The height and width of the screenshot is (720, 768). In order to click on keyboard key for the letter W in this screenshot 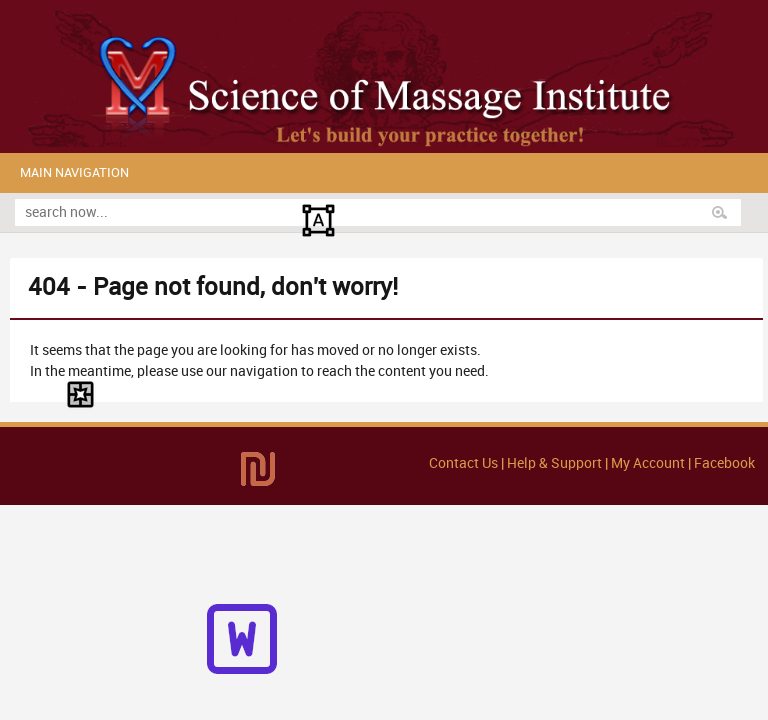, I will do `click(242, 639)`.